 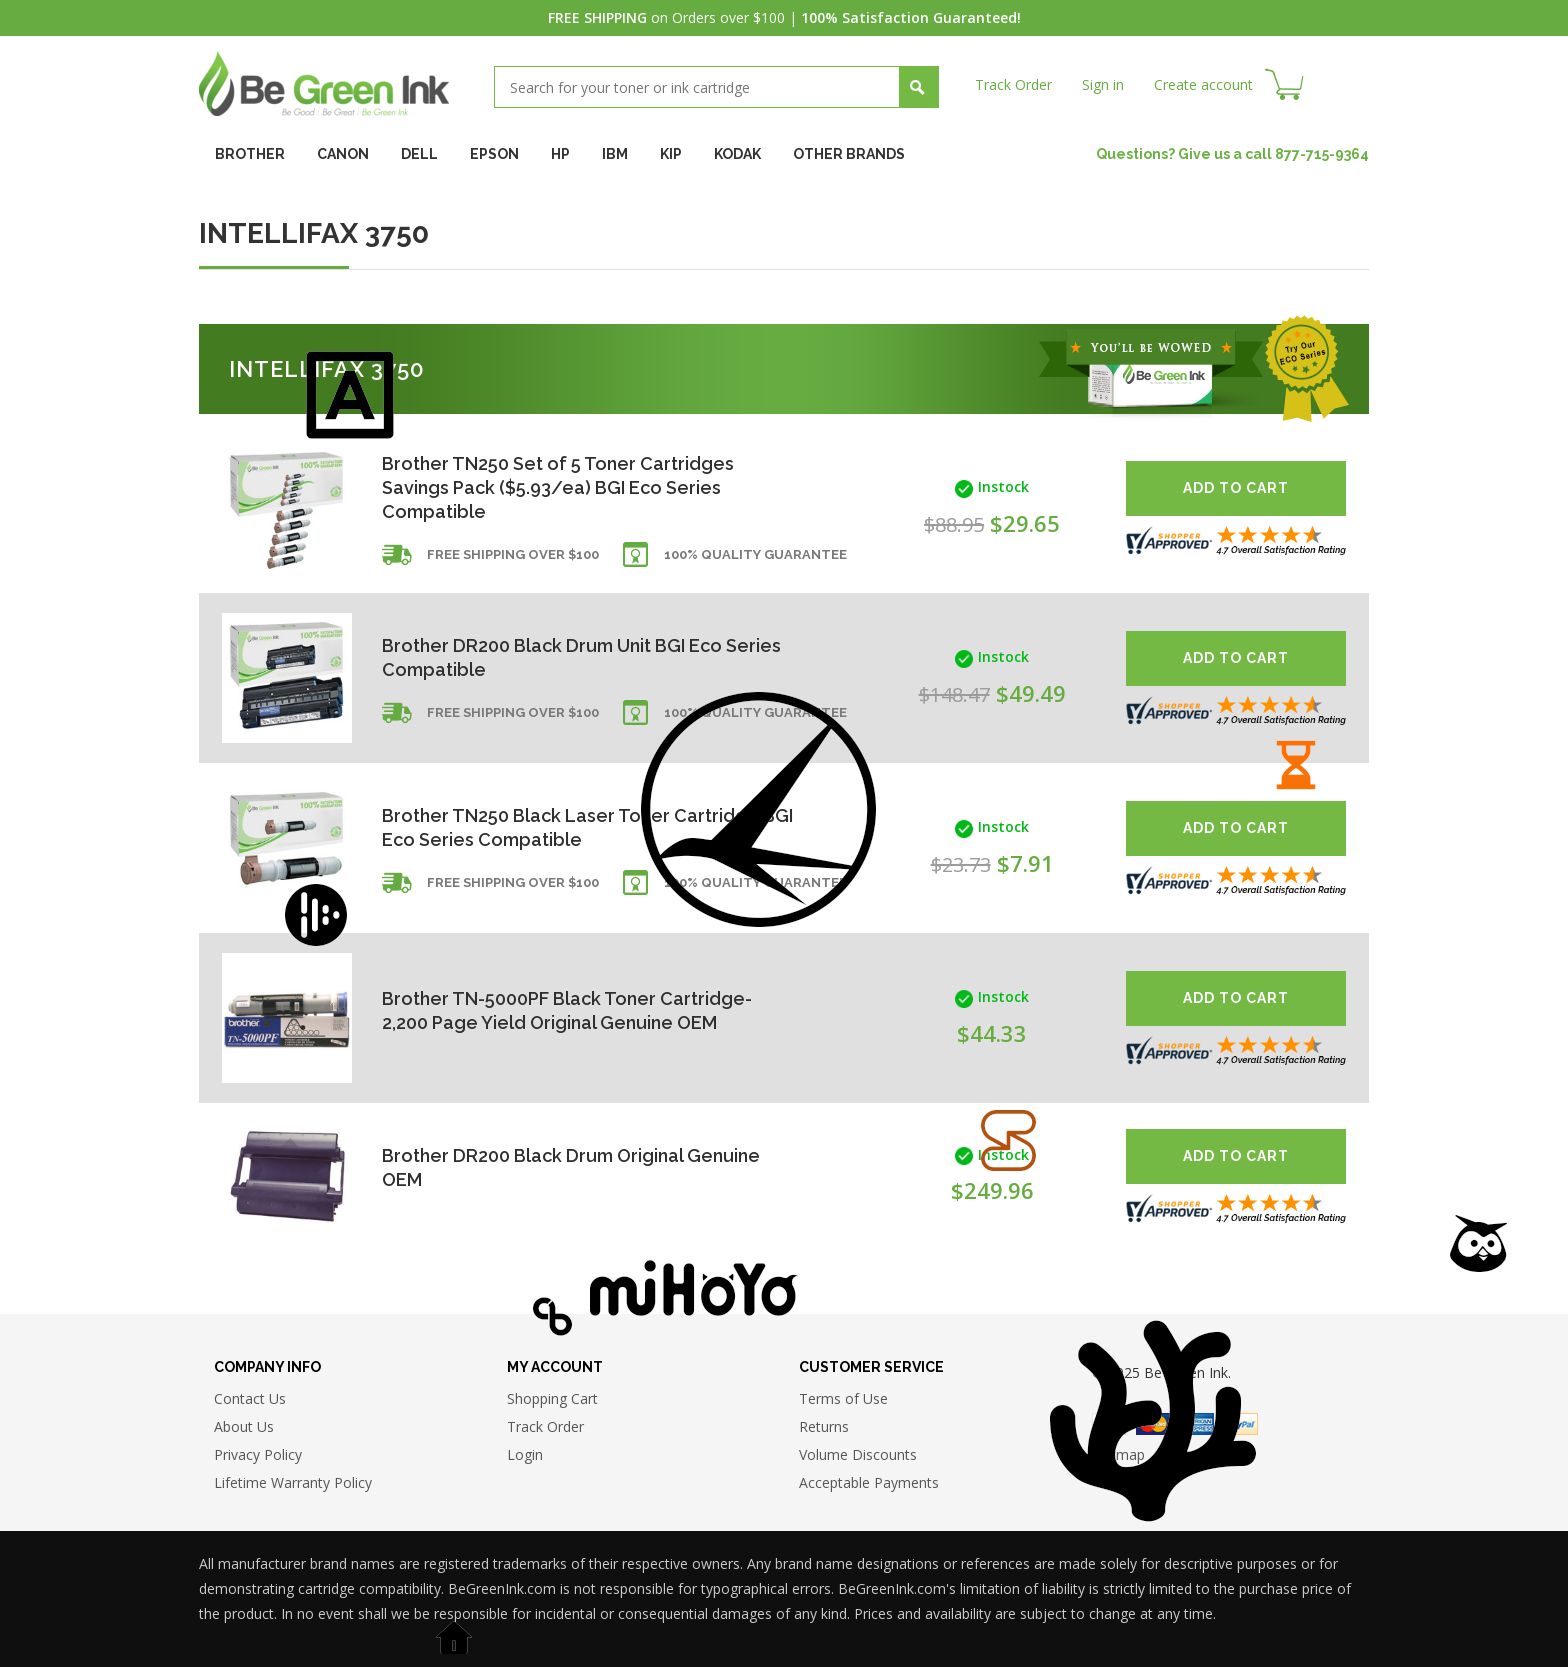 I want to click on navigate to home screen, so click(x=454, y=1639).